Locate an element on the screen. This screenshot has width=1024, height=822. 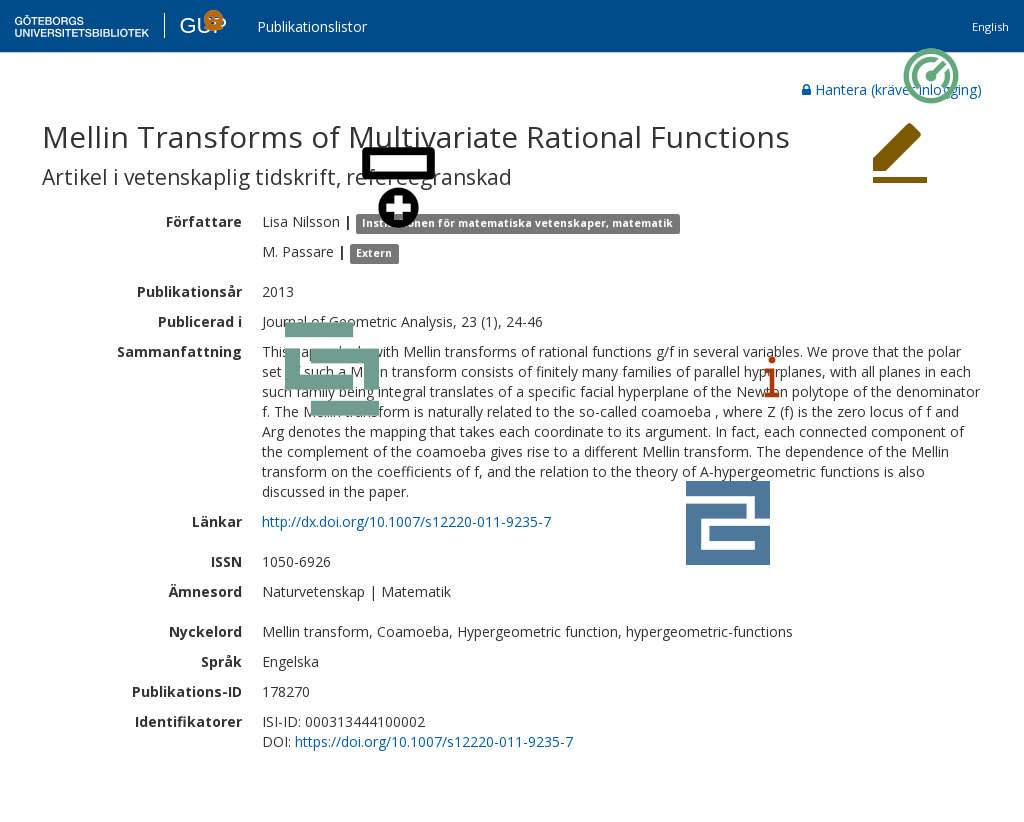
edit content or settings is located at coordinates (900, 153).